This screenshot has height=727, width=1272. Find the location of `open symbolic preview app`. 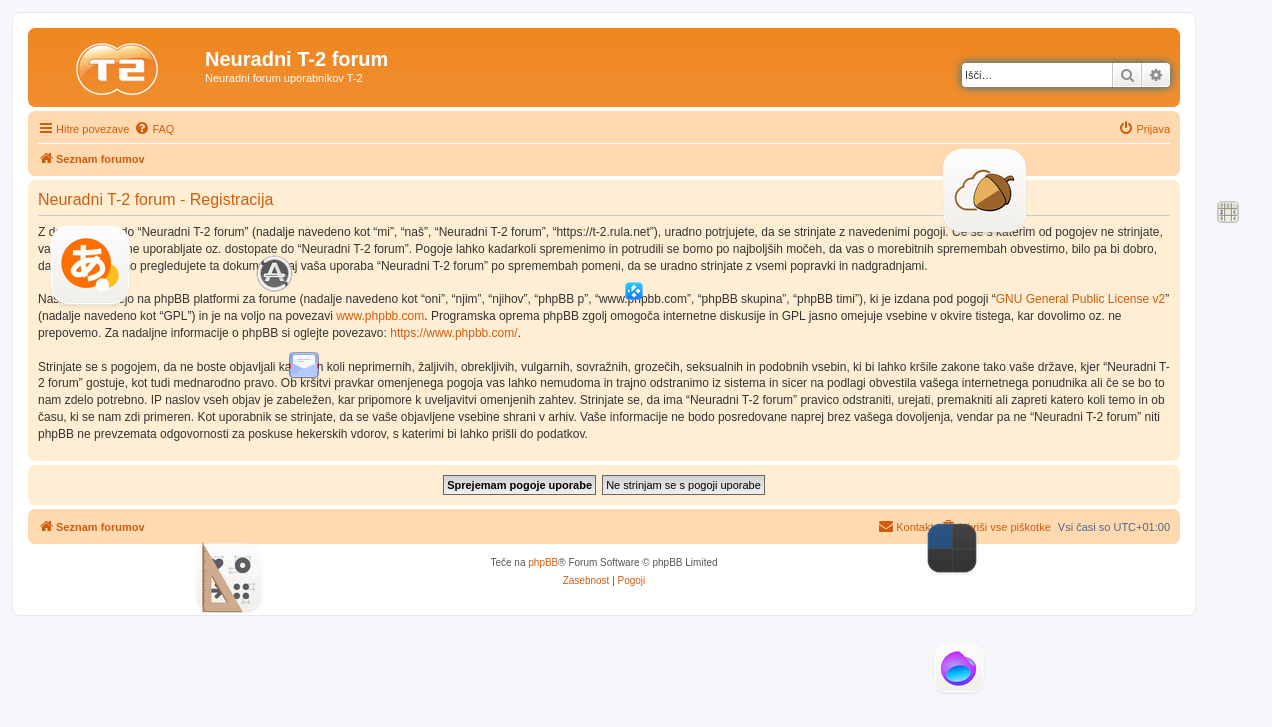

open symbolic preview app is located at coordinates (229, 577).